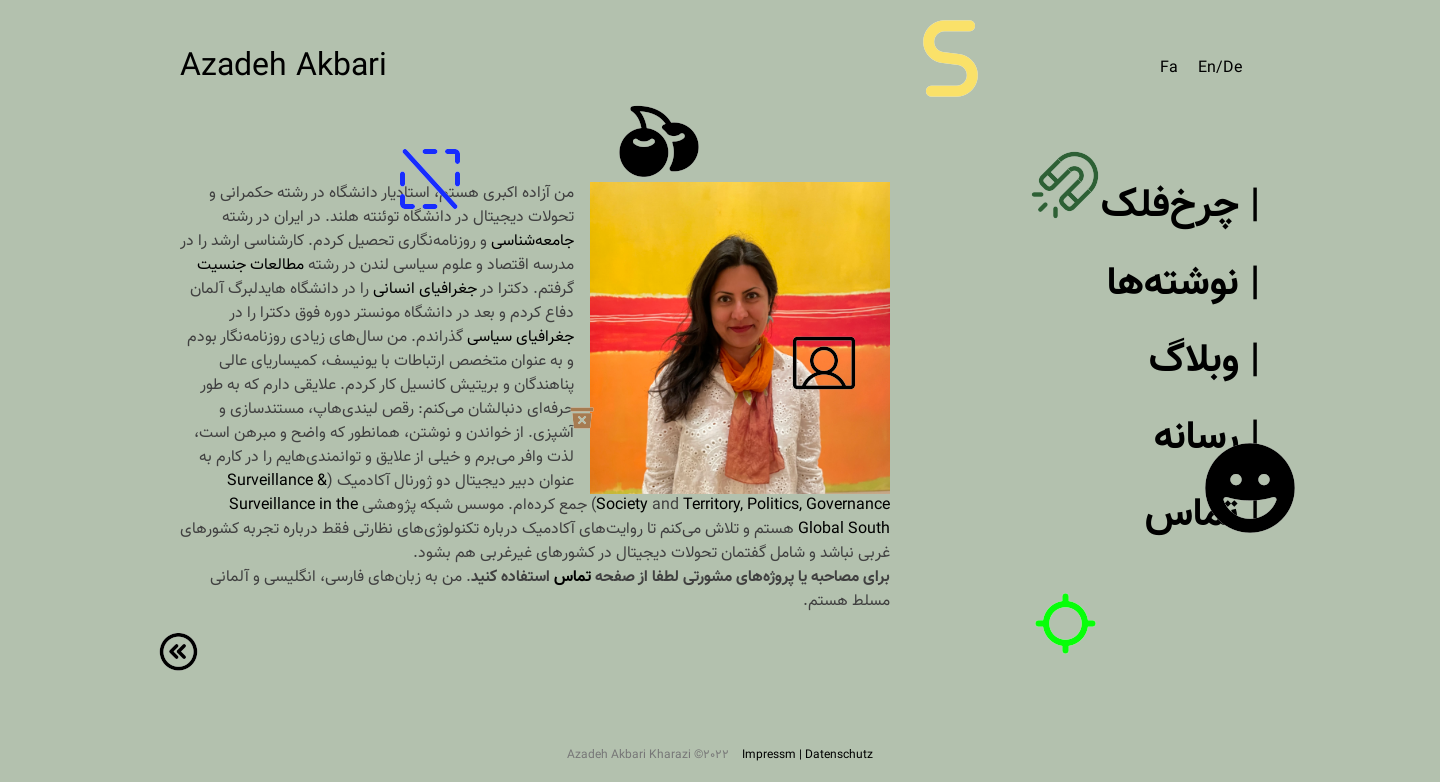 The width and height of the screenshot is (1440, 782). What do you see at coordinates (178, 651) in the screenshot?
I see `go back to the previous section` at bounding box center [178, 651].